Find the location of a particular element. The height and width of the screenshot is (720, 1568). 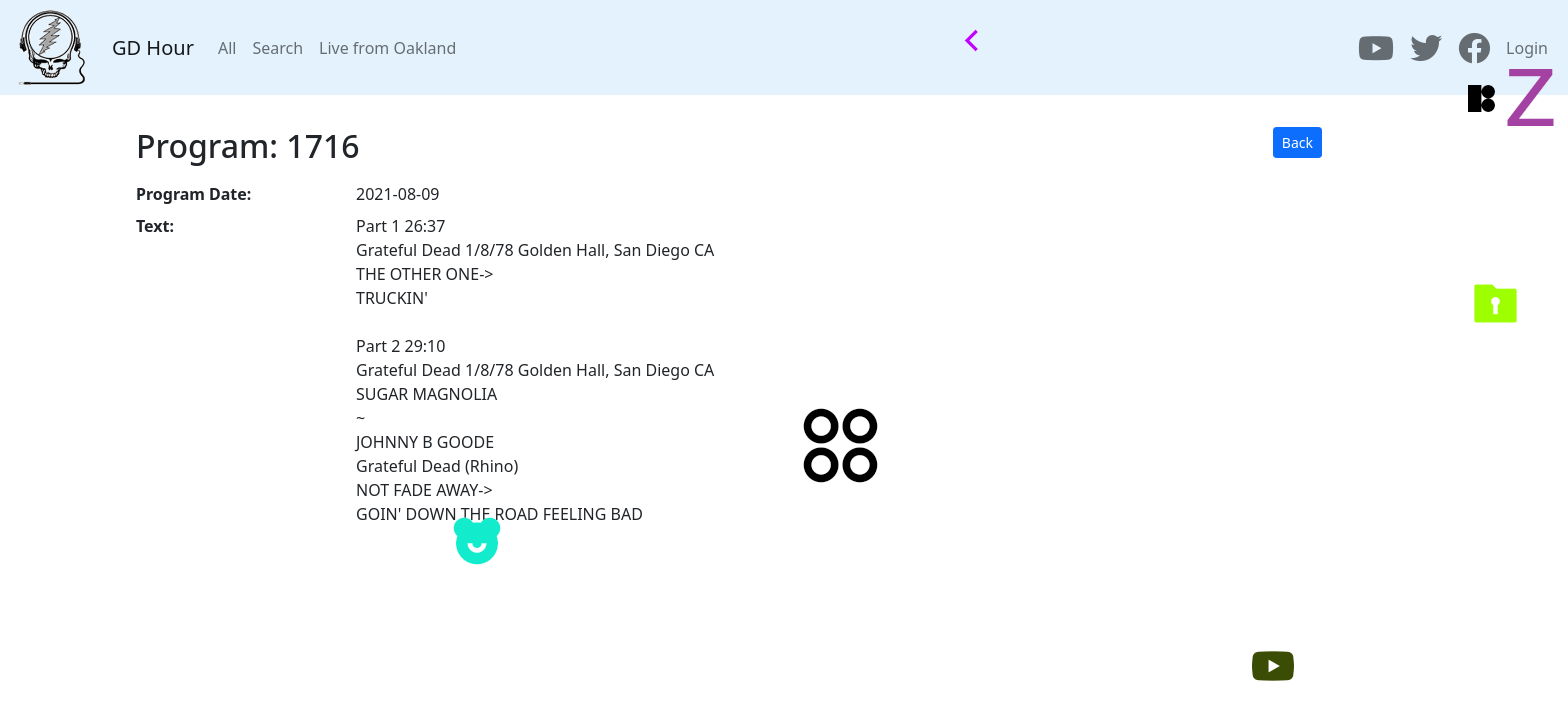

smiling bear mascot or brand logo is located at coordinates (477, 541).